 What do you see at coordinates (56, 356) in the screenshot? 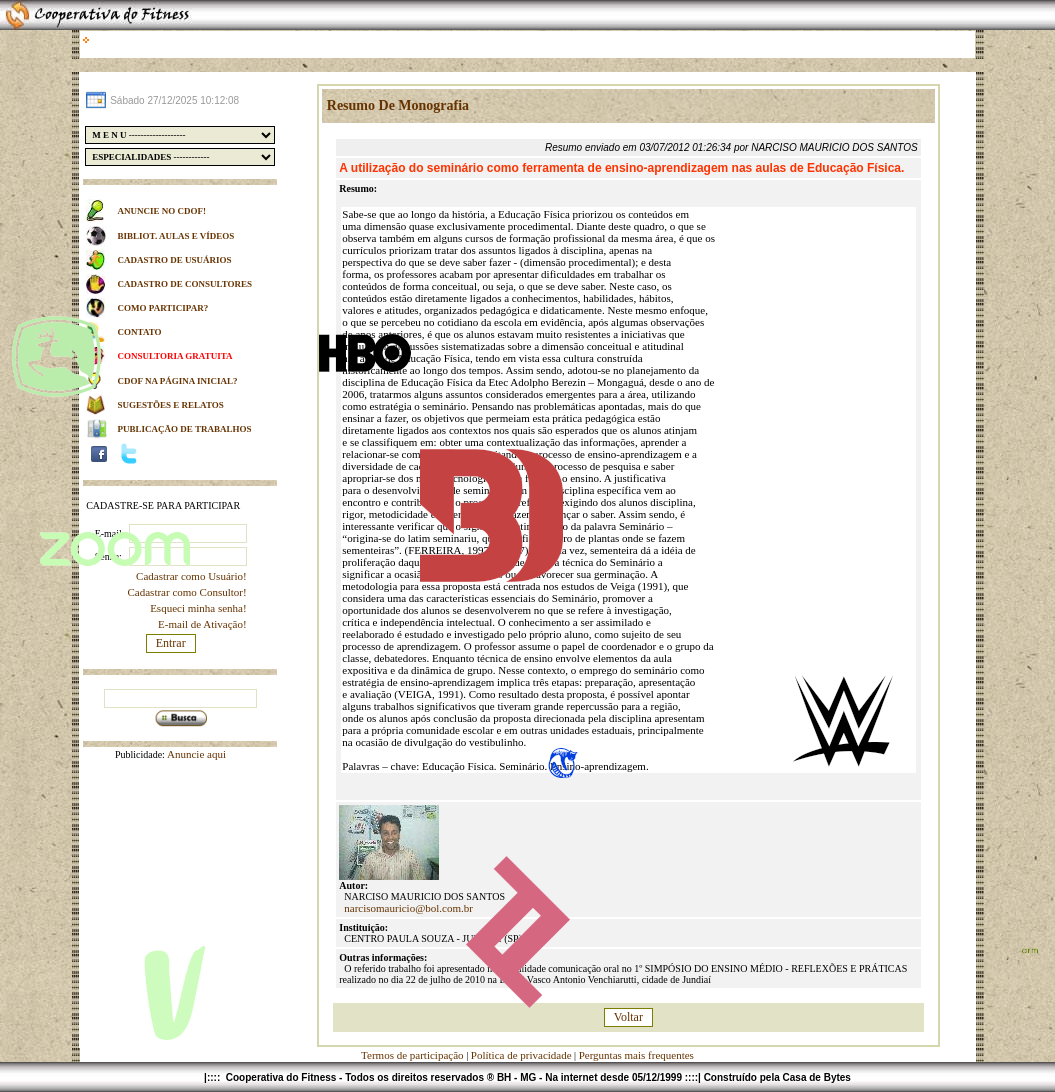
I see `John Deere brand logo` at bounding box center [56, 356].